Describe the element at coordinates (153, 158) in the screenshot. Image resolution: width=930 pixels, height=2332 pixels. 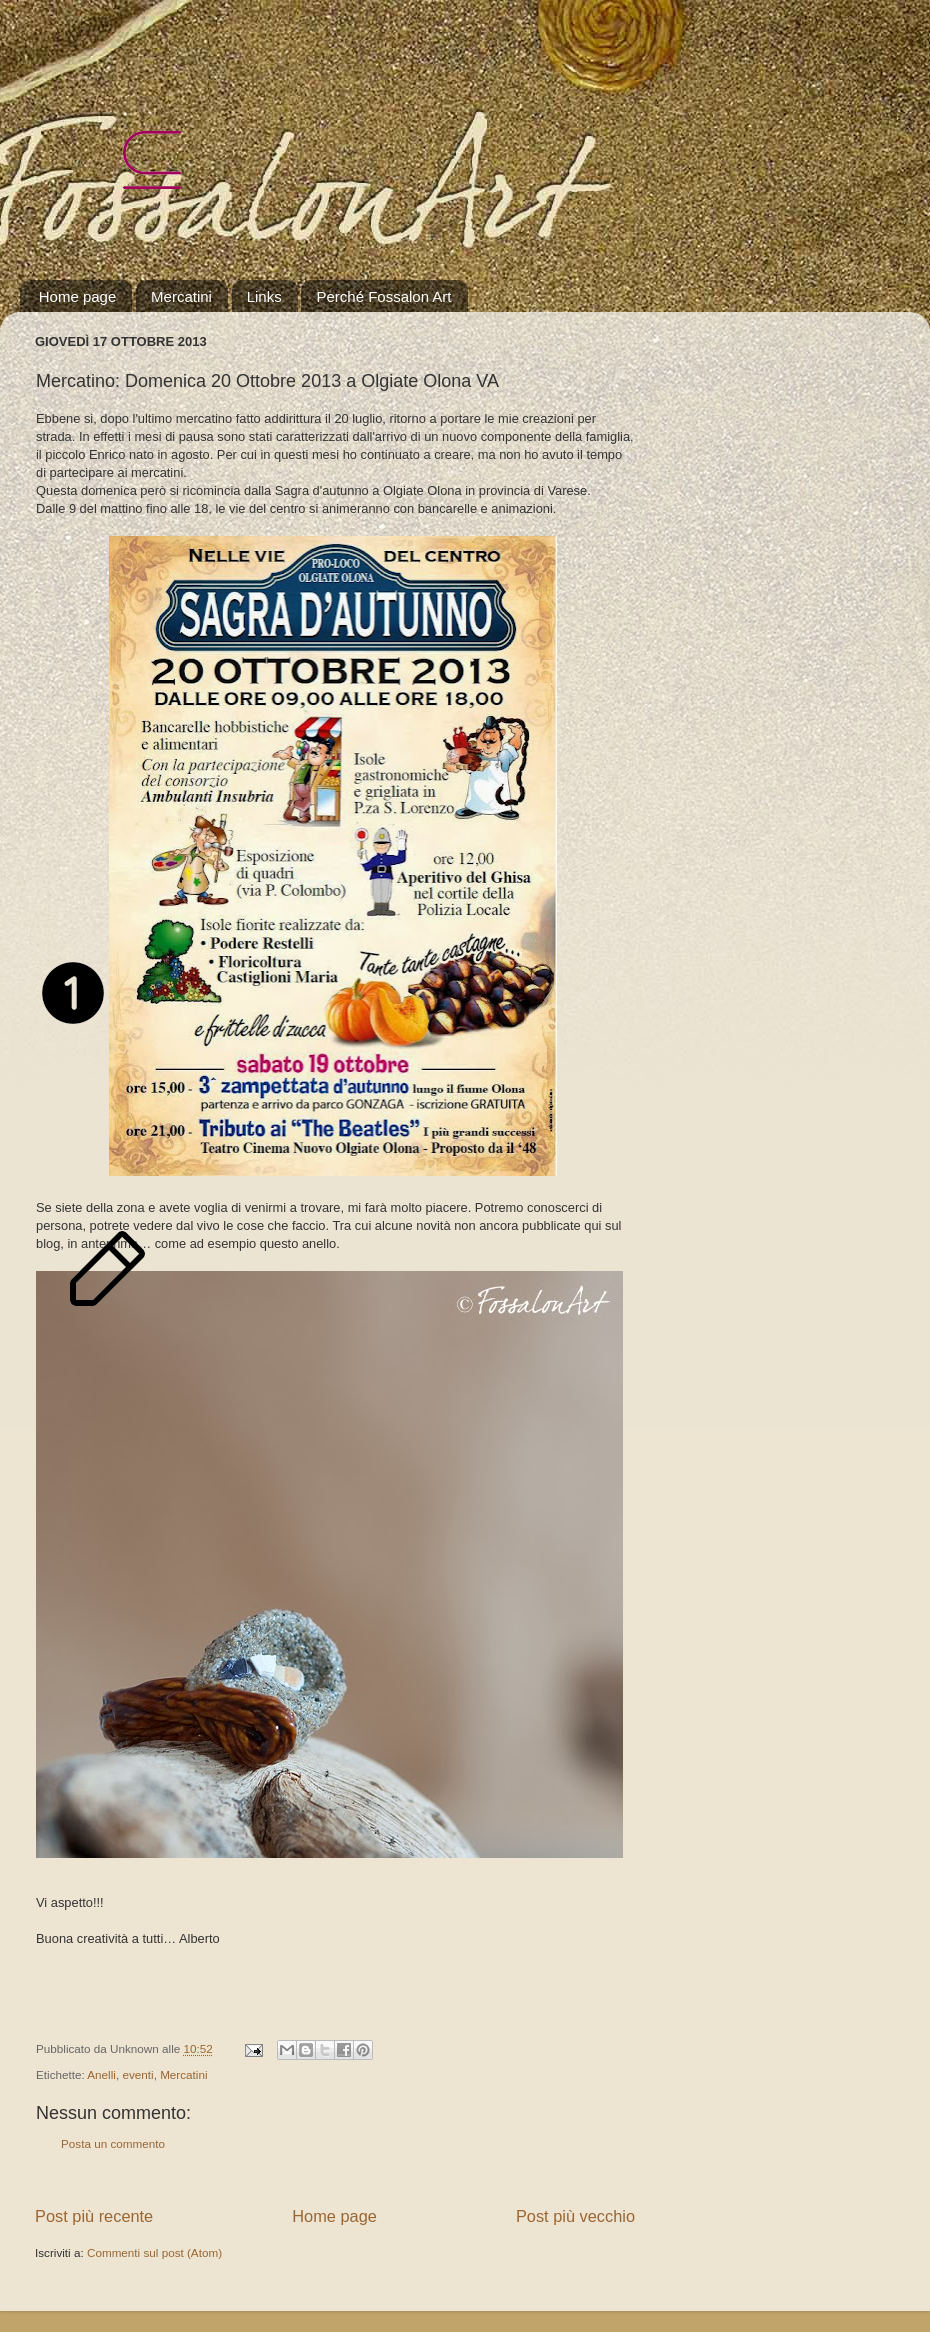
I see `indicates a subset relationship in mathematical notation` at that location.